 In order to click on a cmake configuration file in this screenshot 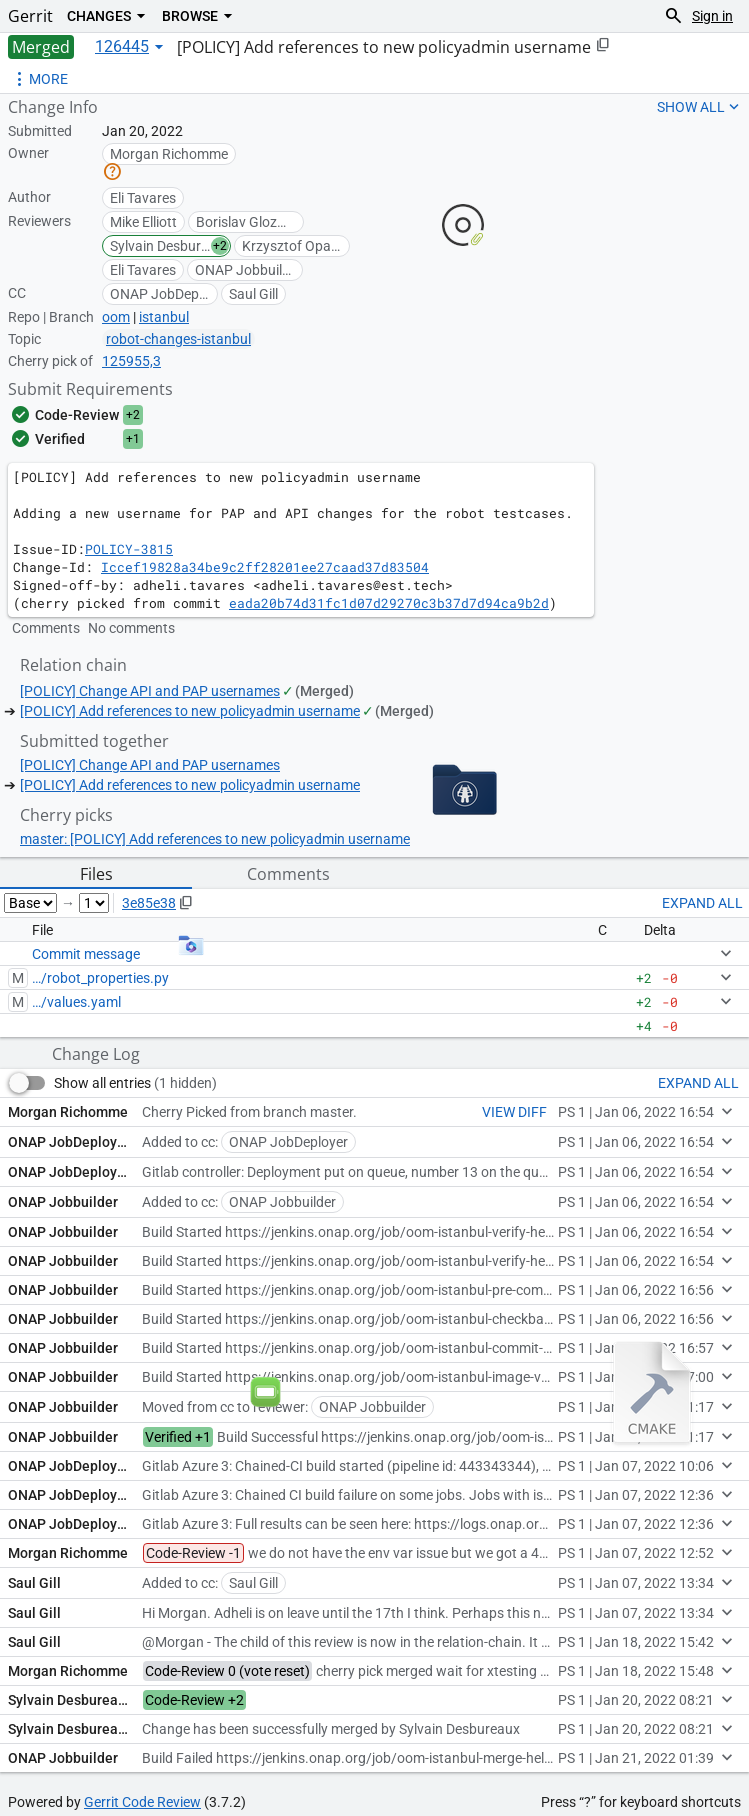, I will do `click(652, 1394)`.